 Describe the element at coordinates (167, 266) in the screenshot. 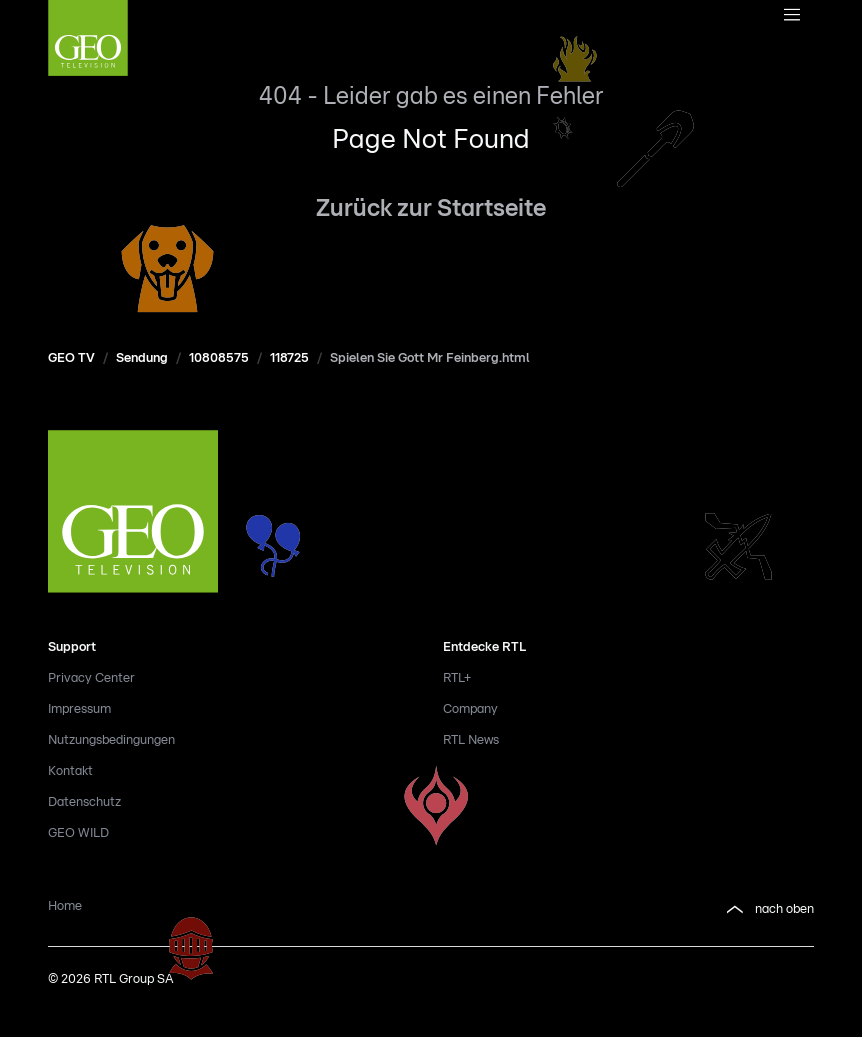

I see `view pet profile or pet-related features` at that location.